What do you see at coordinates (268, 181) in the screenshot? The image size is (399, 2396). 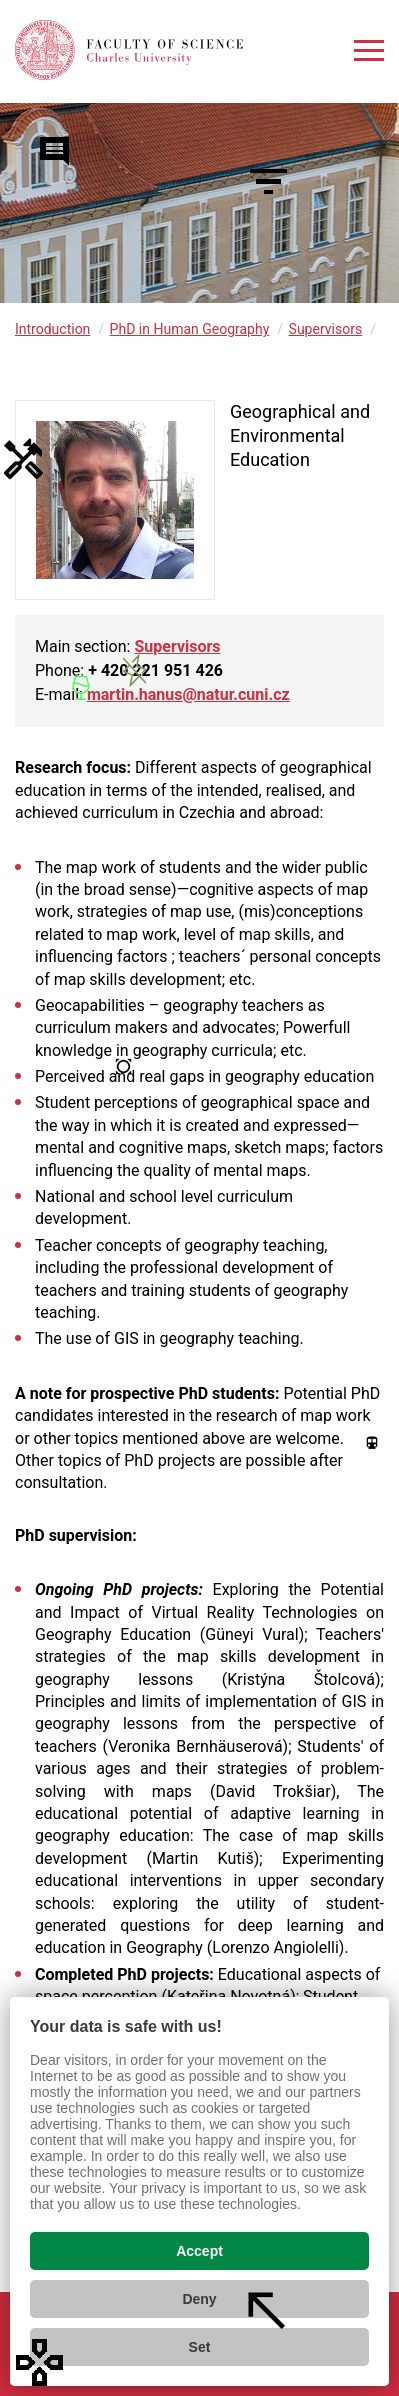 I see `filter or sort list items` at bounding box center [268, 181].